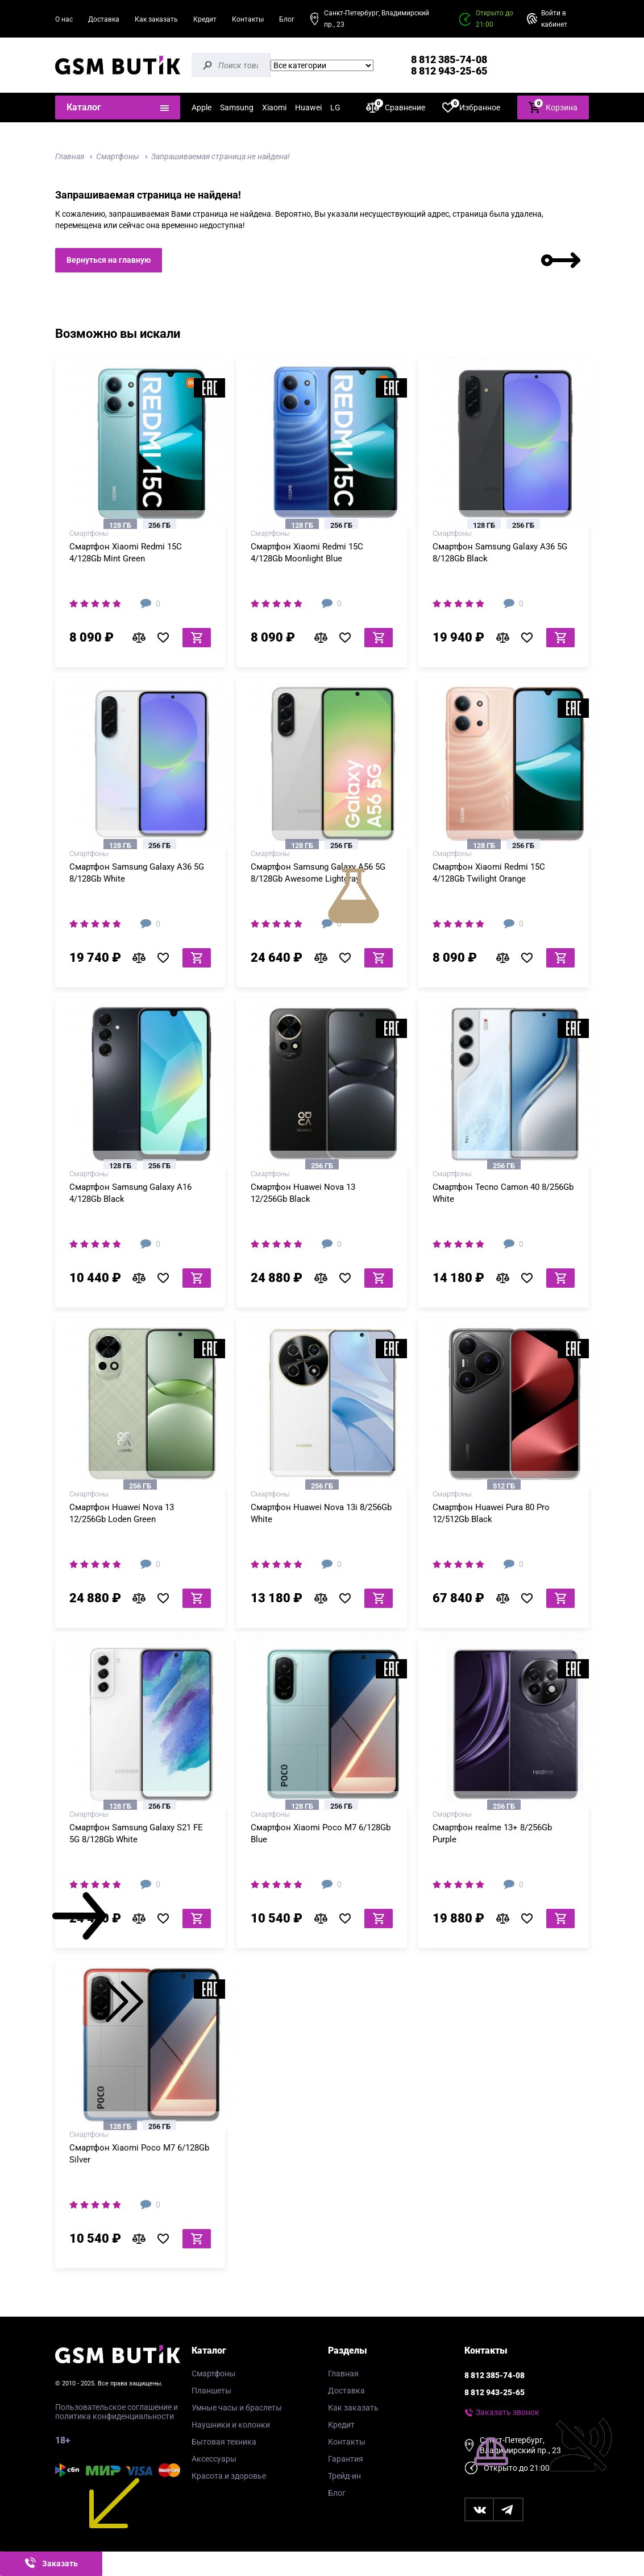 The height and width of the screenshot is (2576, 644). What do you see at coordinates (114, 2503) in the screenshot?
I see `navigate to the bottom-left or previous item` at bounding box center [114, 2503].